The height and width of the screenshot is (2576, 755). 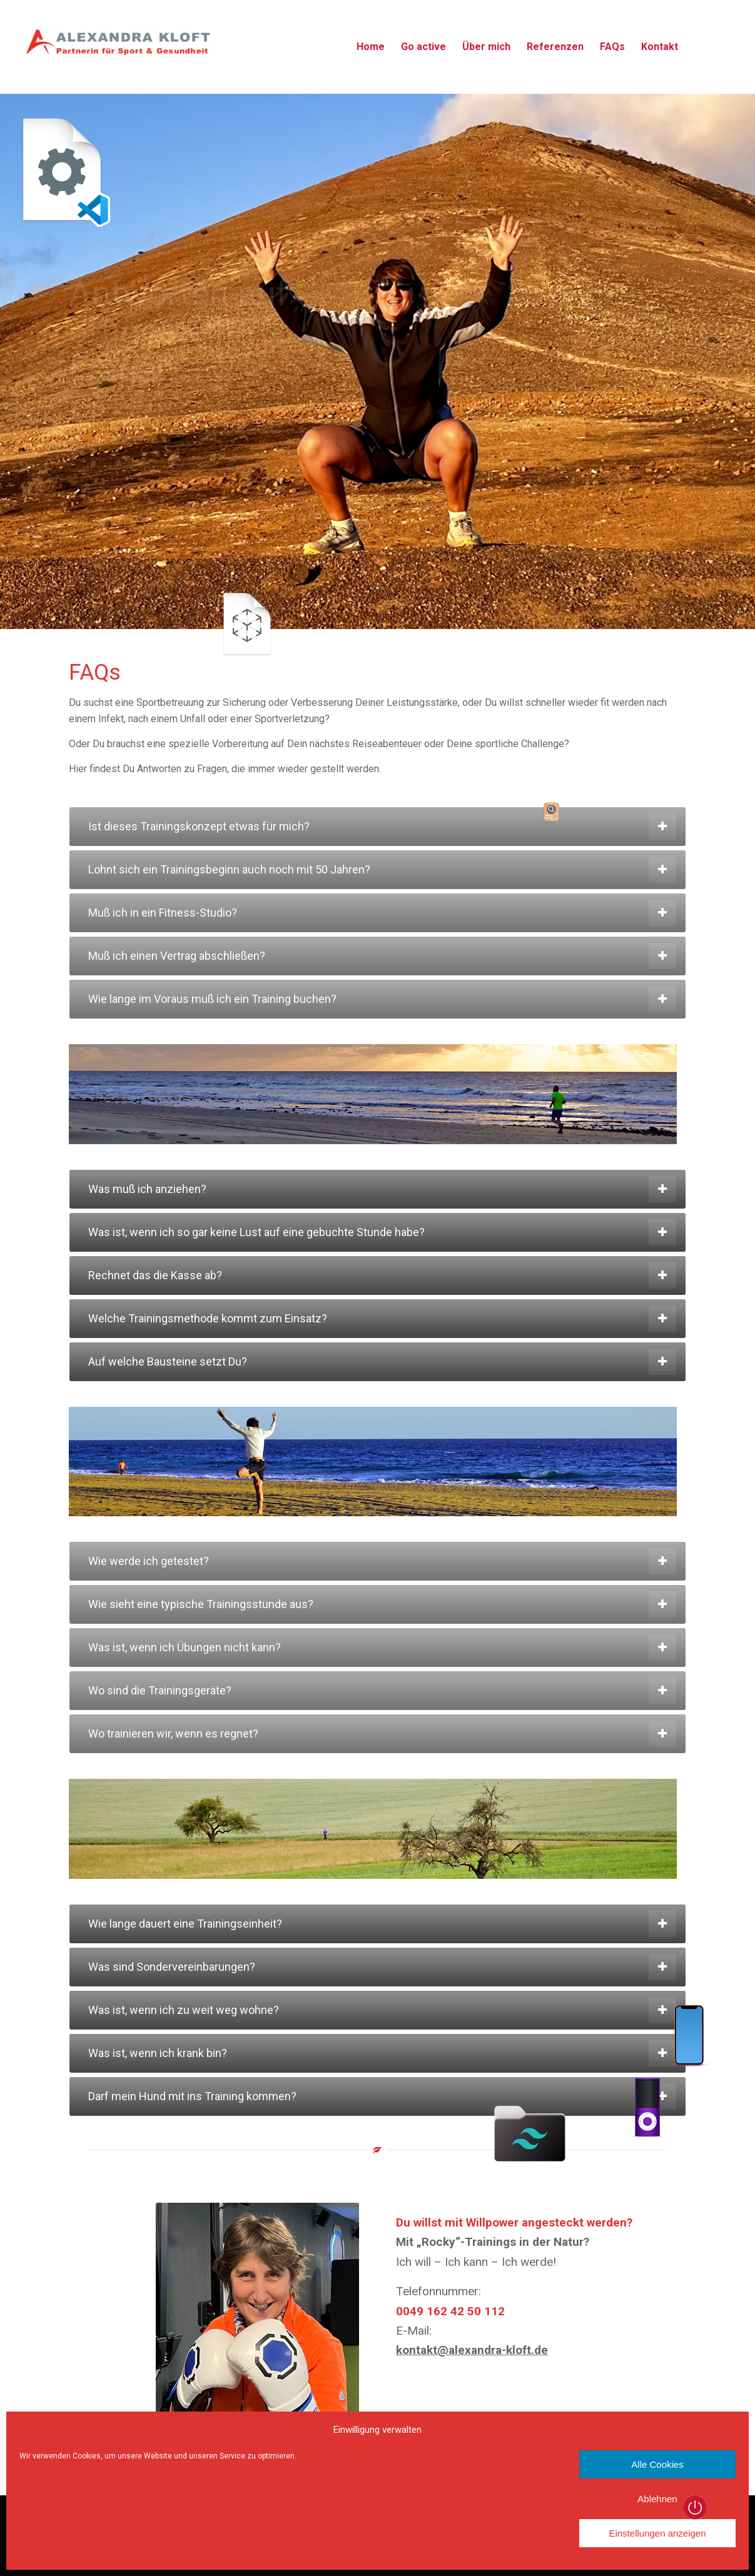 I want to click on open an augmented reality file, so click(x=247, y=625).